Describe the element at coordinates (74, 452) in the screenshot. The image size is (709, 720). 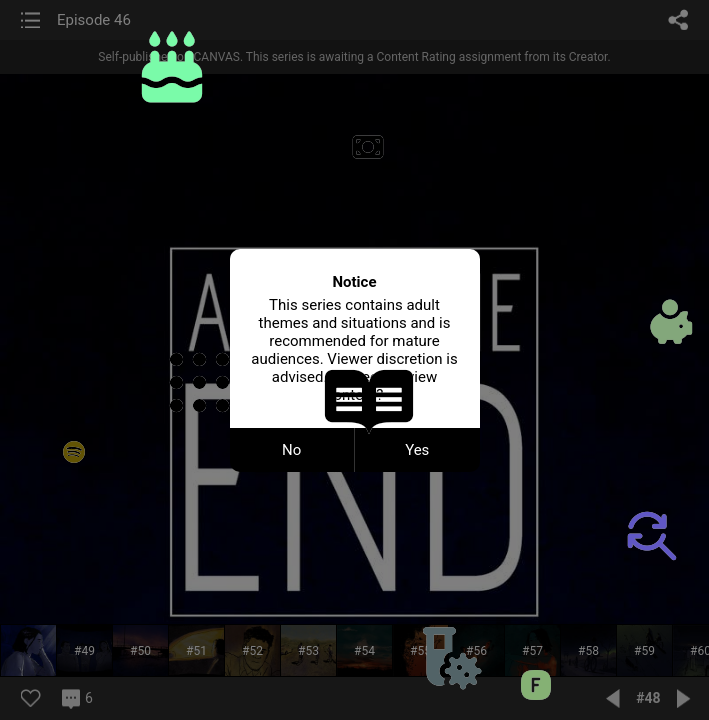
I see `open spotify` at that location.